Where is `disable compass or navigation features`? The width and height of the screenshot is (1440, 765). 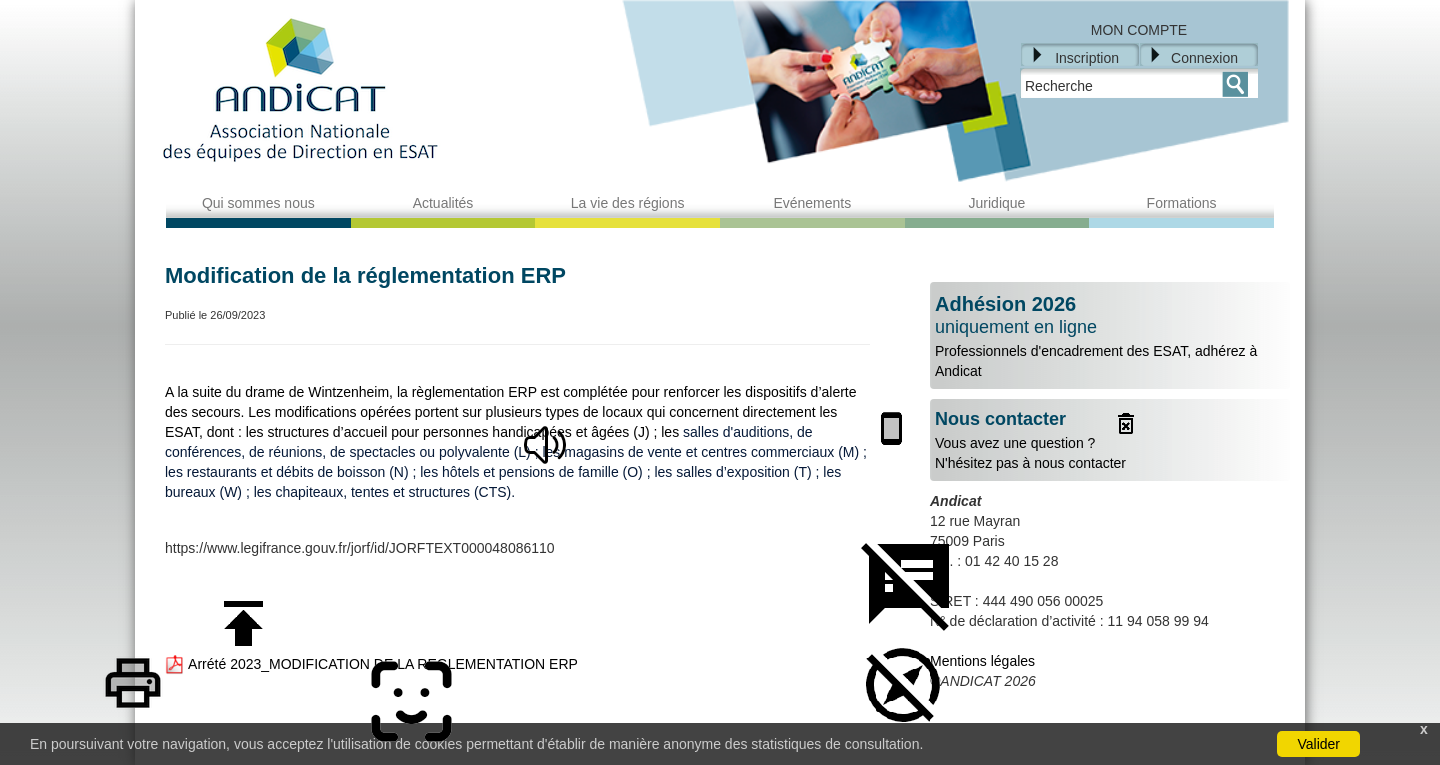
disable compass or navigation features is located at coordinates (903, 685).